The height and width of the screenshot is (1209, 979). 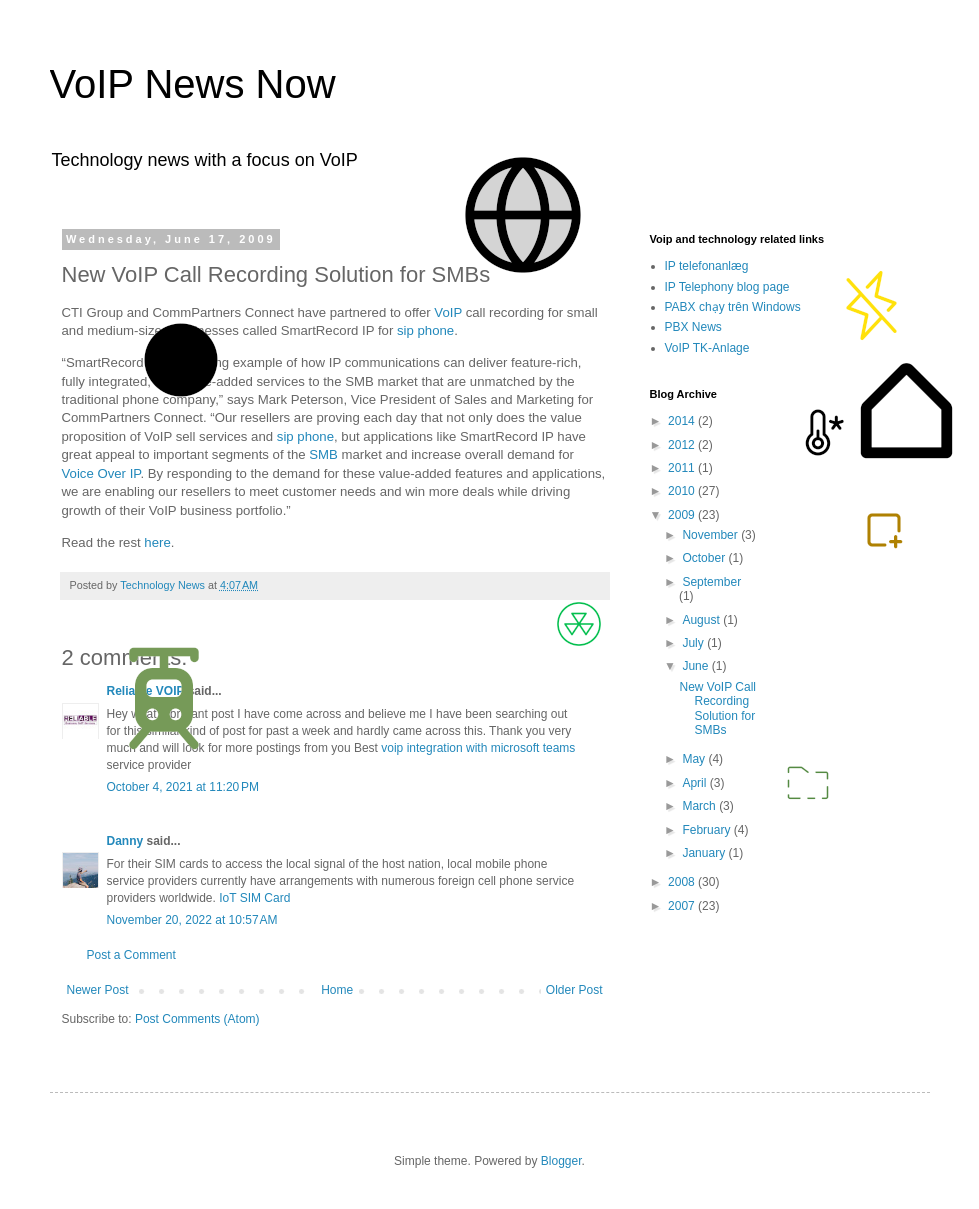 I want to click on add a new item or element, so click(x=884, y=530).